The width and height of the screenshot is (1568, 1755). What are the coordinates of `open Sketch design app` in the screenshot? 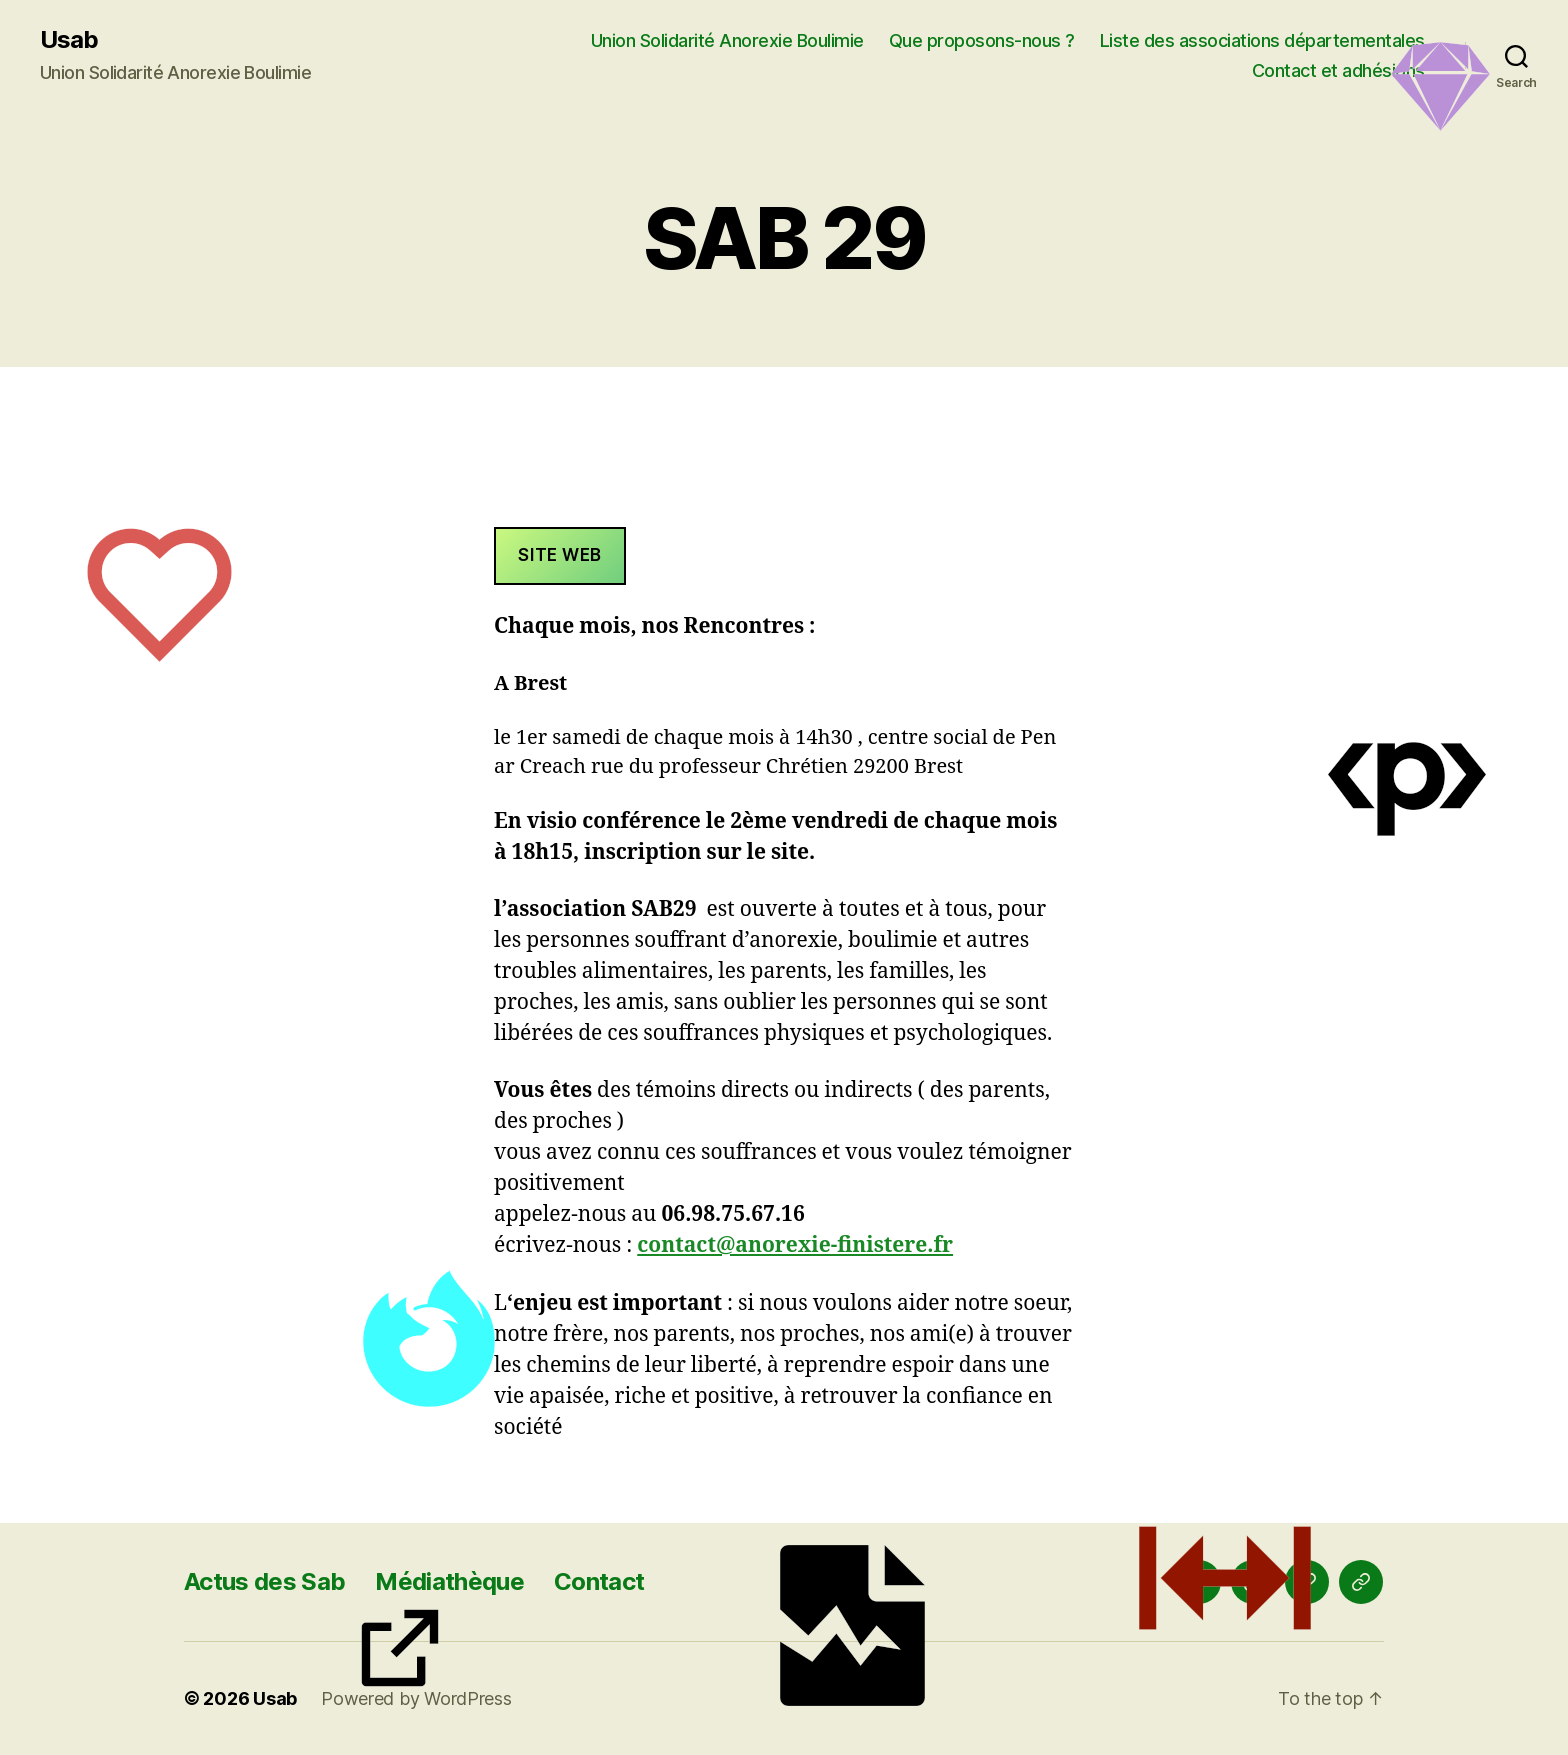 It's located at (1440, 86).